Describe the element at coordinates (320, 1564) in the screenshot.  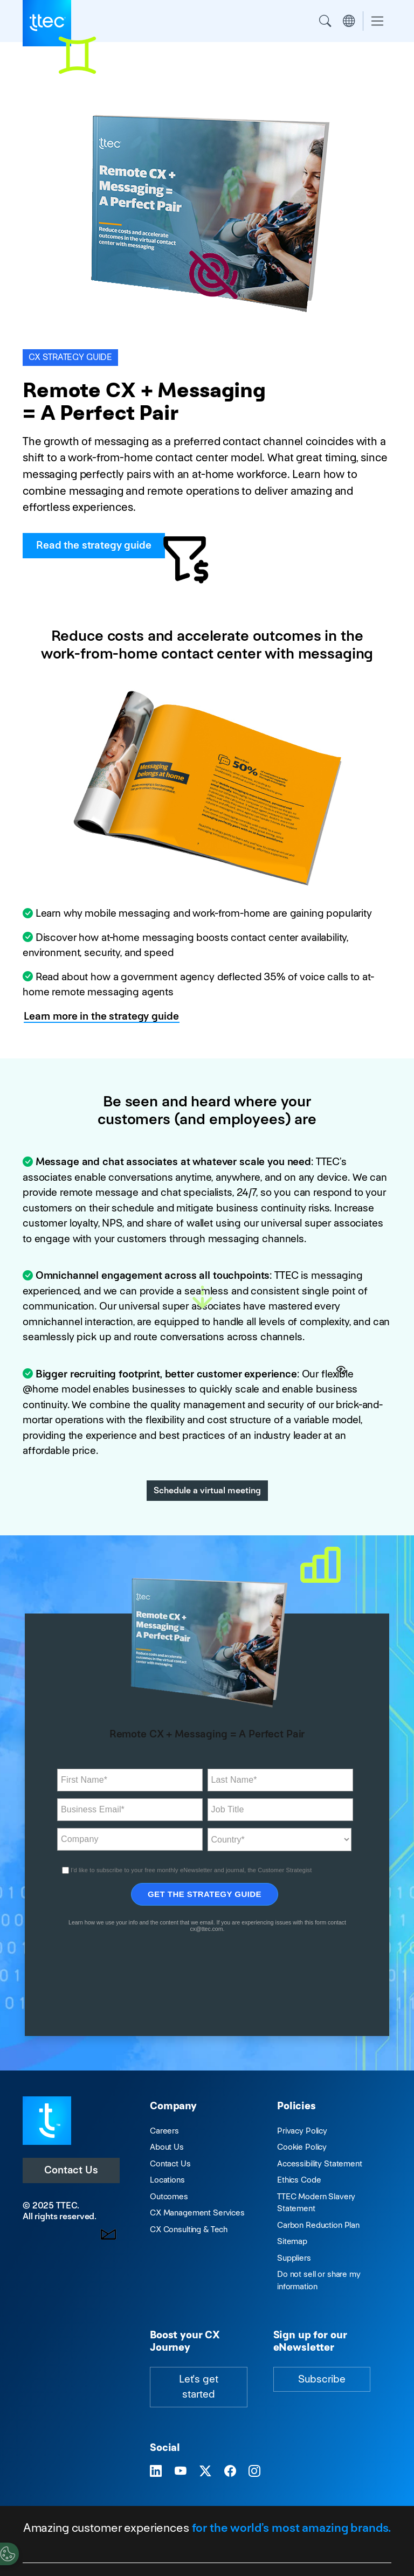
I see `view trending or popular content` at that location.